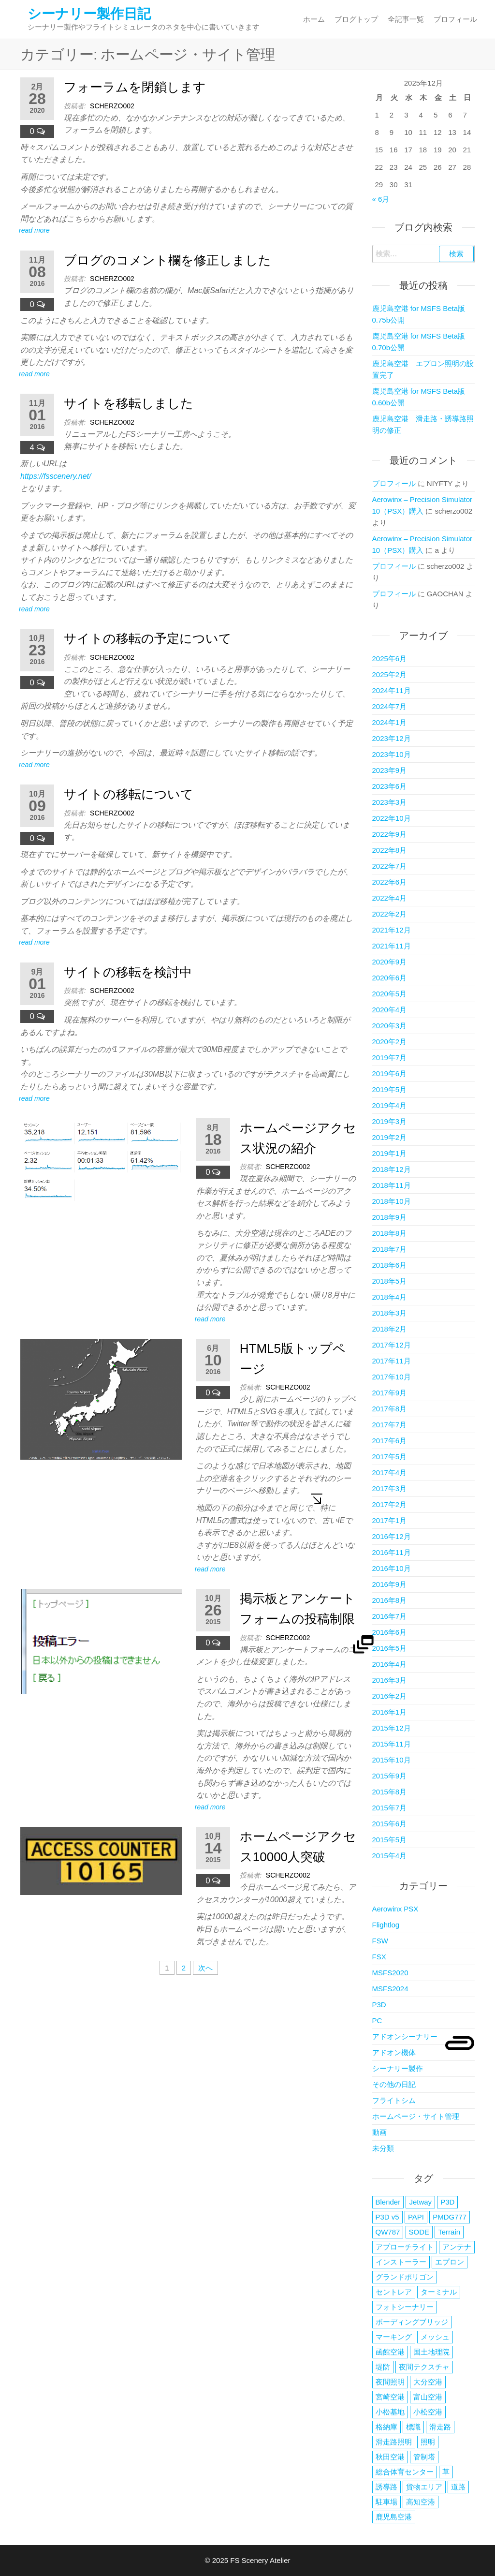 Image resolution: width=495 pixels, height=2576 pixels. Describe the element at coordinates (363, 1644) in the screenshot. I see `view dynamic or stacked content feed` at that location.